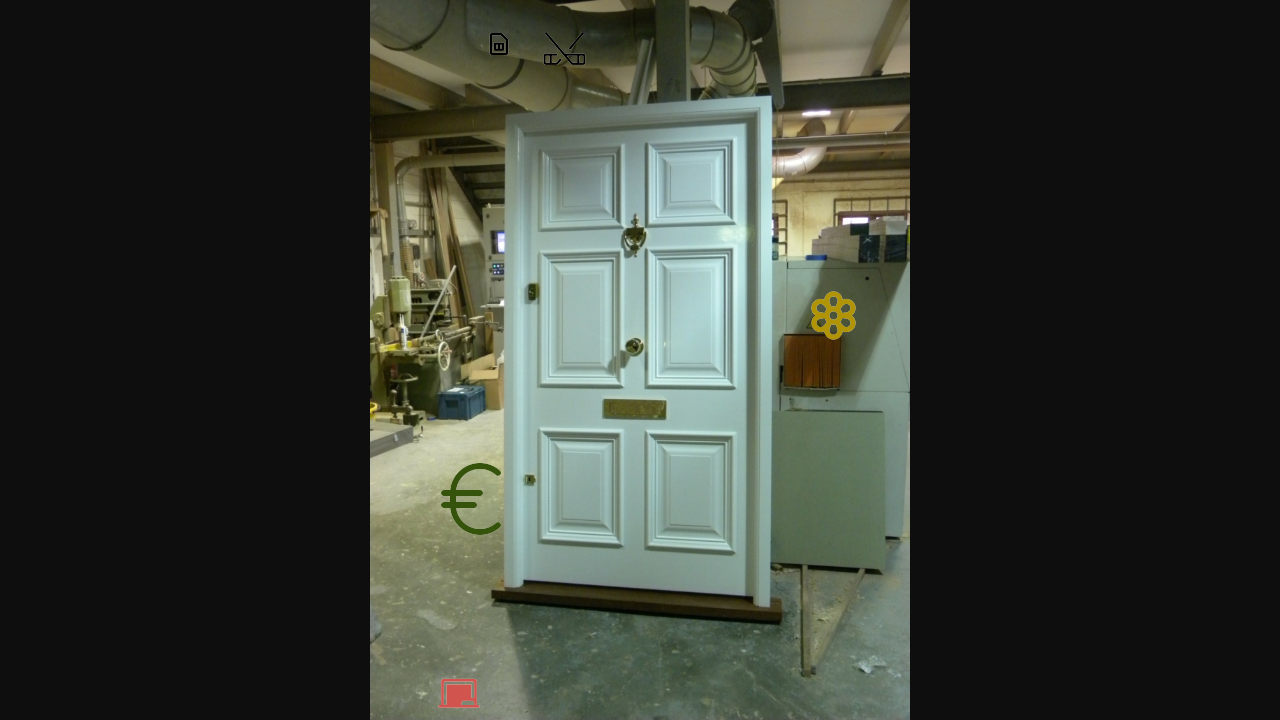  Describe the element at coordinates (833, 315) in the screenshot. I see `access garden or plant-related features` at that location.